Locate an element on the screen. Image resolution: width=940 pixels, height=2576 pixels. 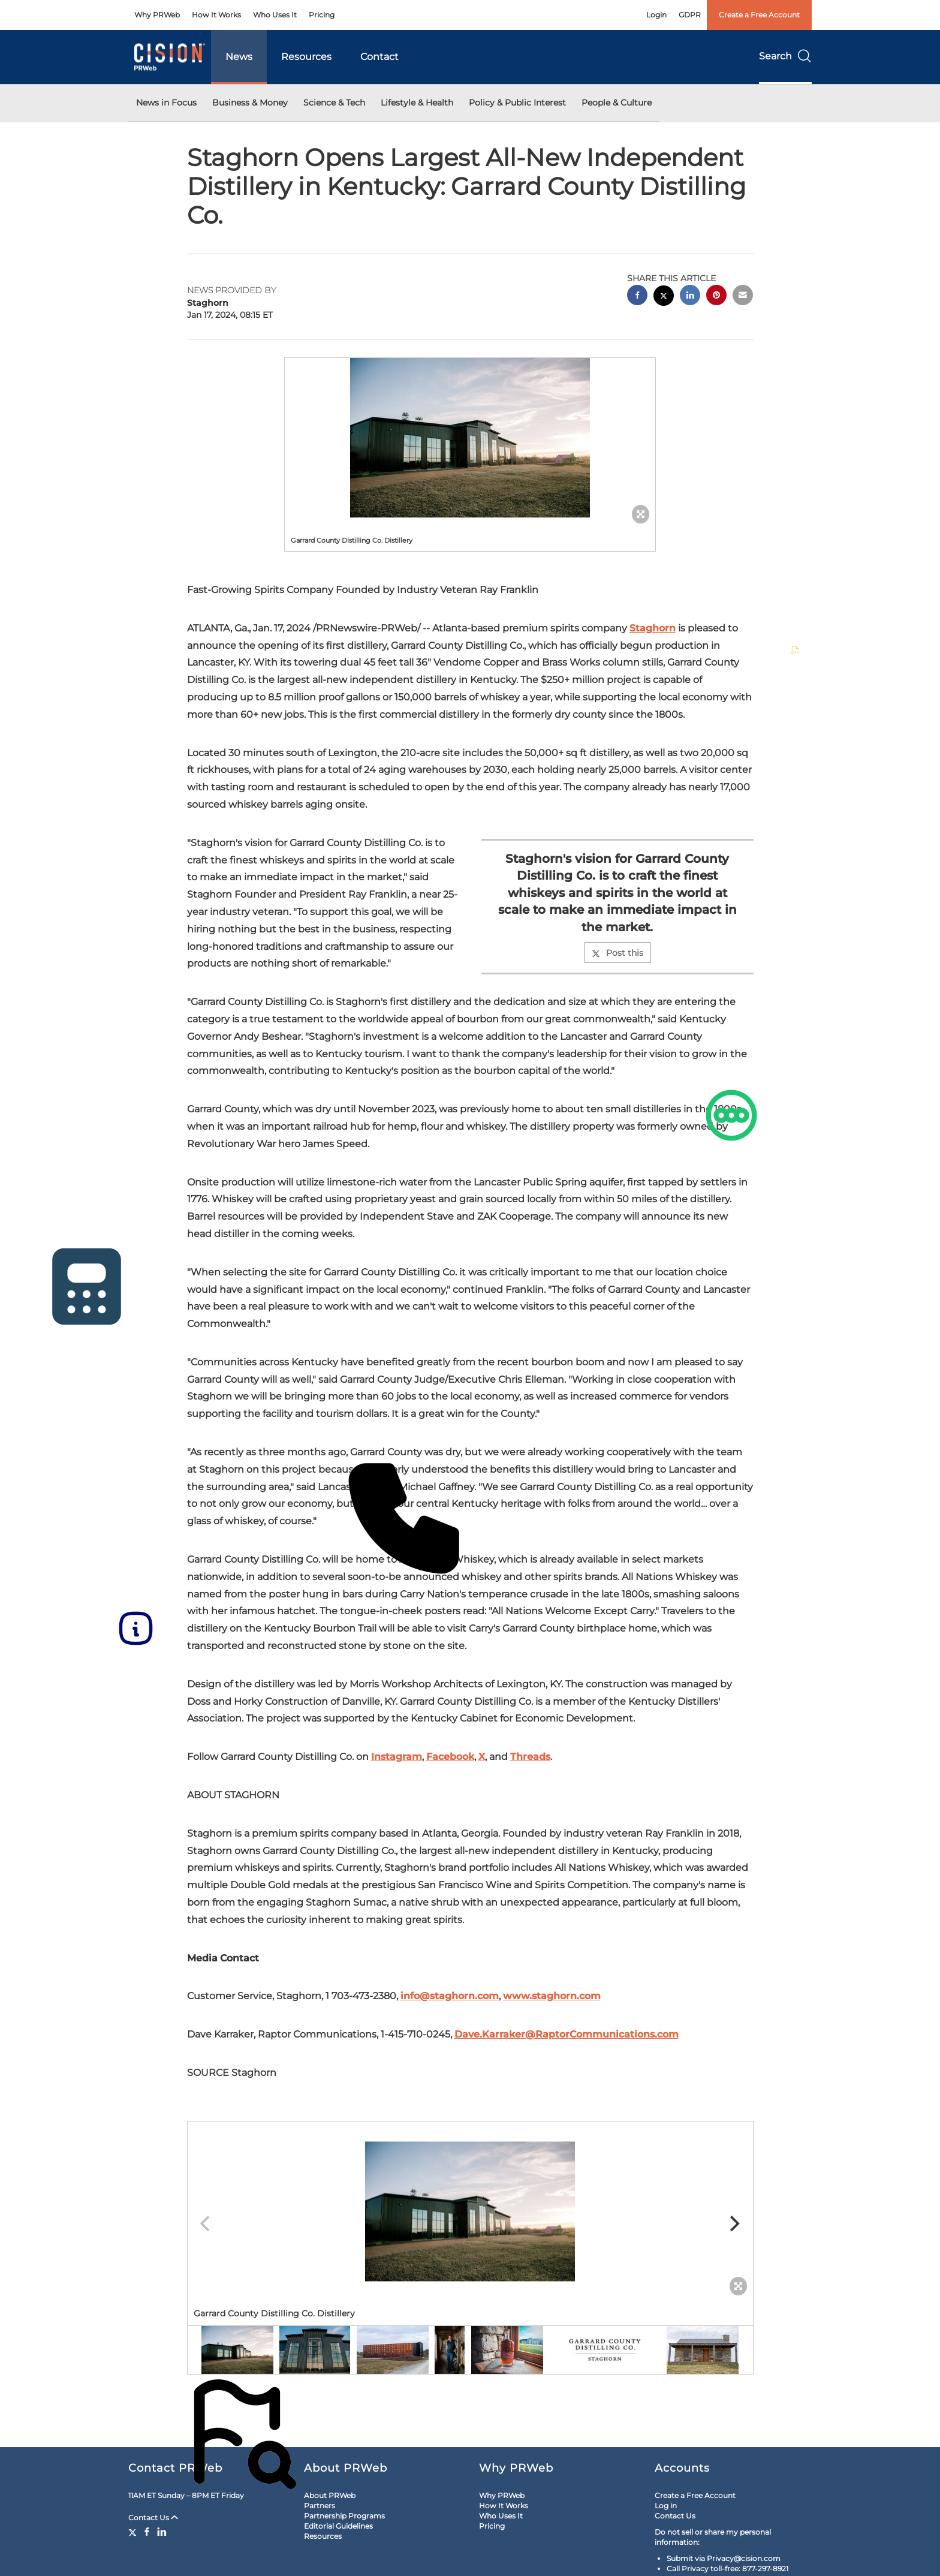
view more information or details is located at coordinates (135, 1628).